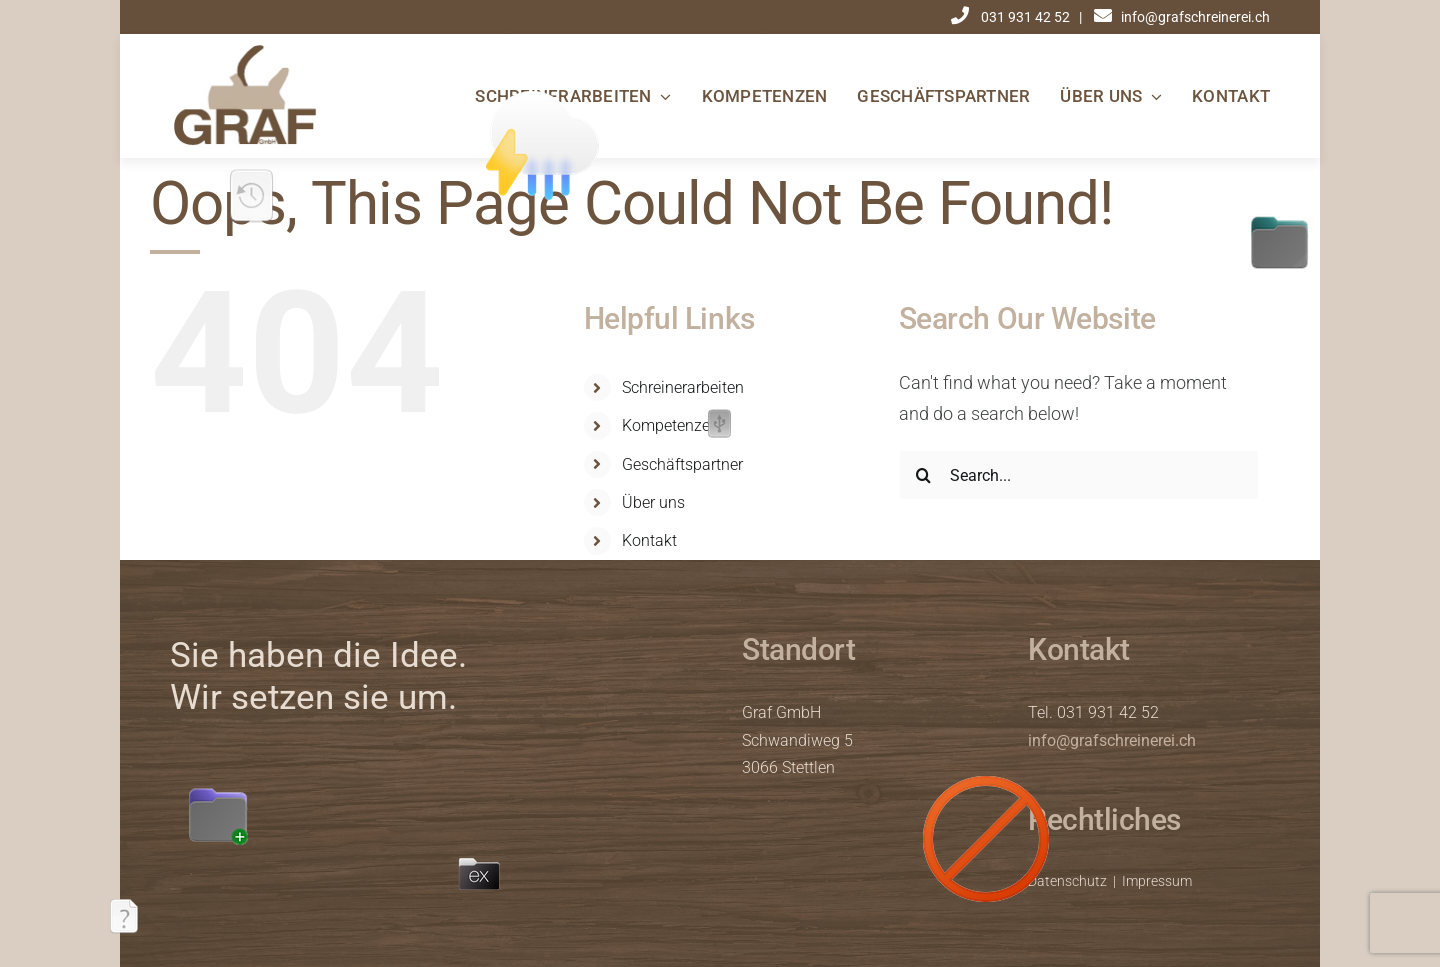 This screenshot has height=967, width=1440. Describe the element at coordinates (218, 815) in the screenshot. I see `create a new folder` at that location.